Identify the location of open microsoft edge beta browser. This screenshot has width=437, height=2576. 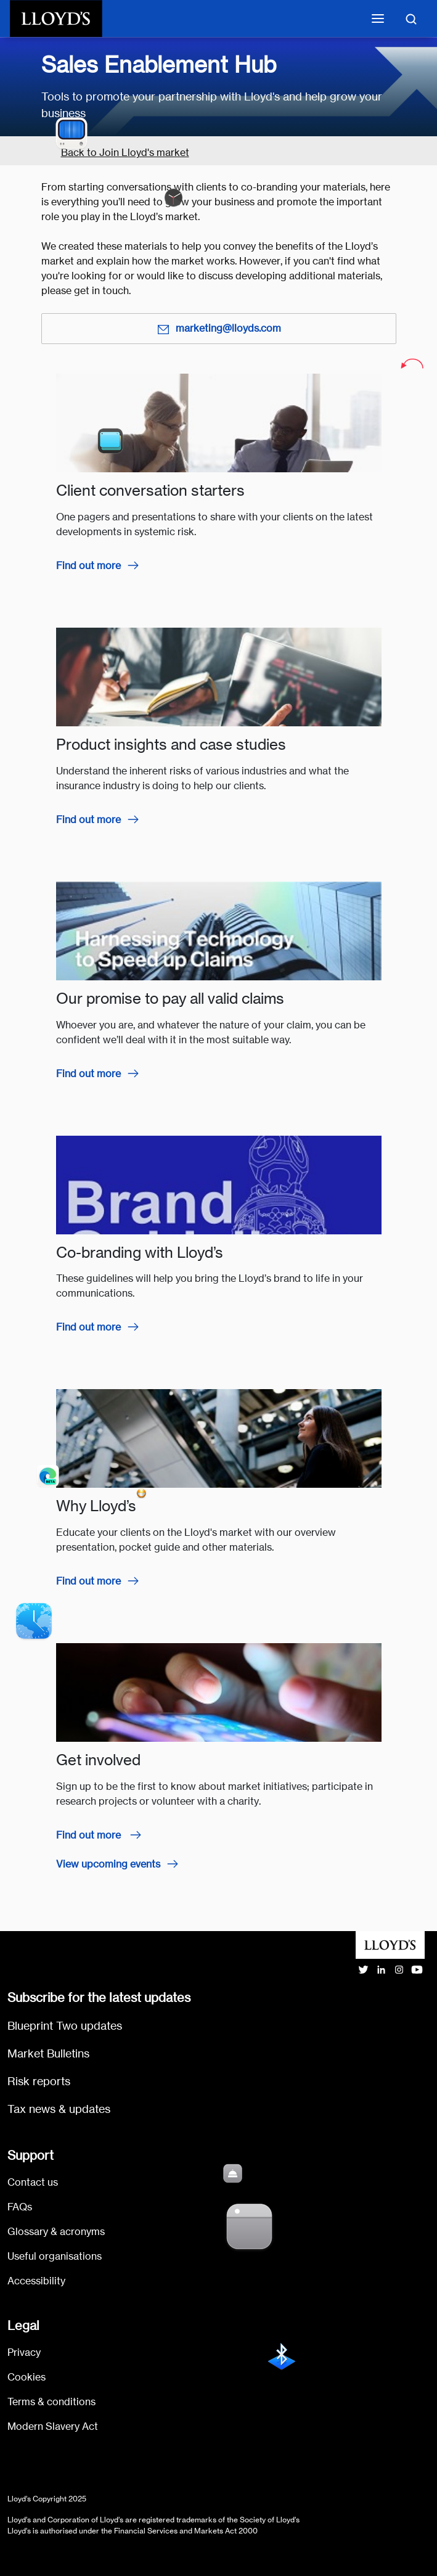
(47, 1475).